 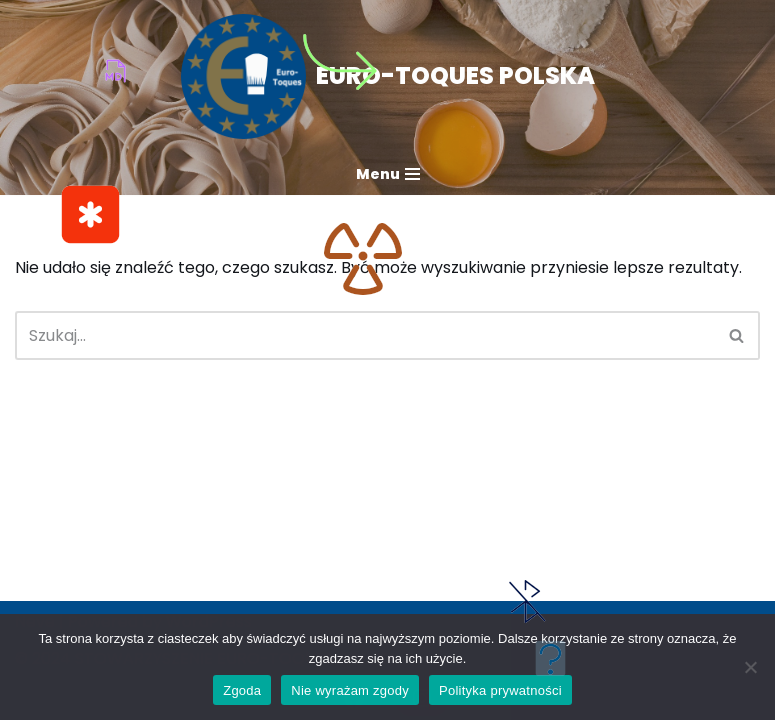 What do you see at coordinates (116, 71) in the screenshot?
I see `markdown file type indicator` at bounding box center [116, 71].